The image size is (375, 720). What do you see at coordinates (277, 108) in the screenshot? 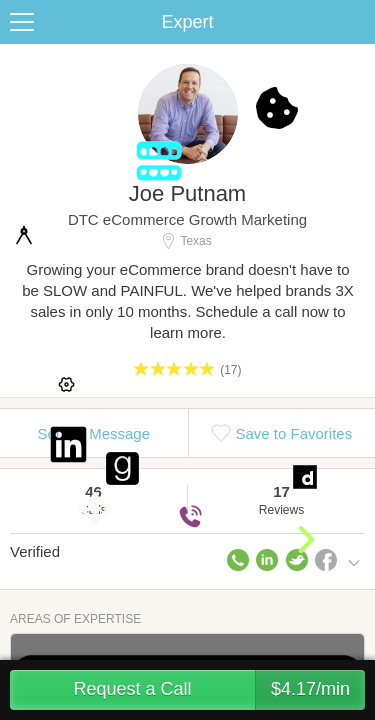
I see `manage cookie preferences and privacy settings` at bounding box center [277, 108].